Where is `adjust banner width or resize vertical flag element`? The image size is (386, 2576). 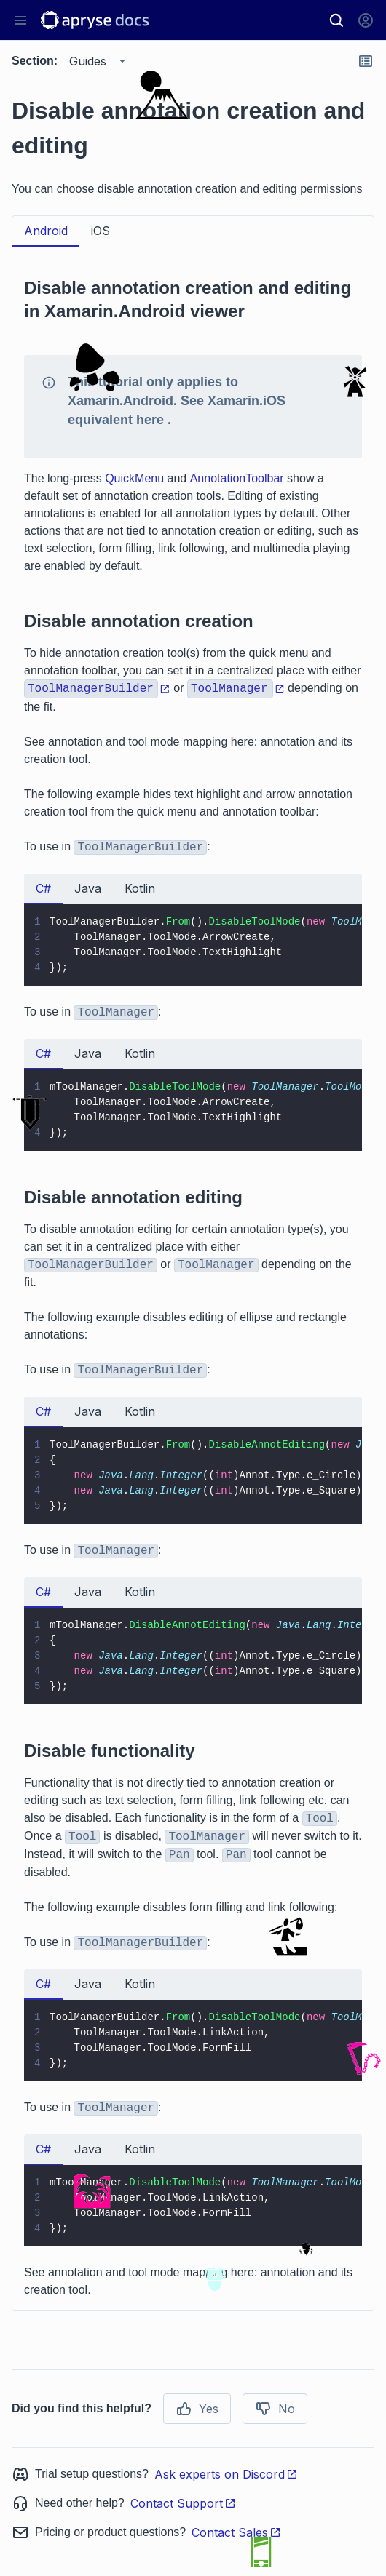
adjust banner width or resize vertical flag element is located at coordinates (30, 1112).